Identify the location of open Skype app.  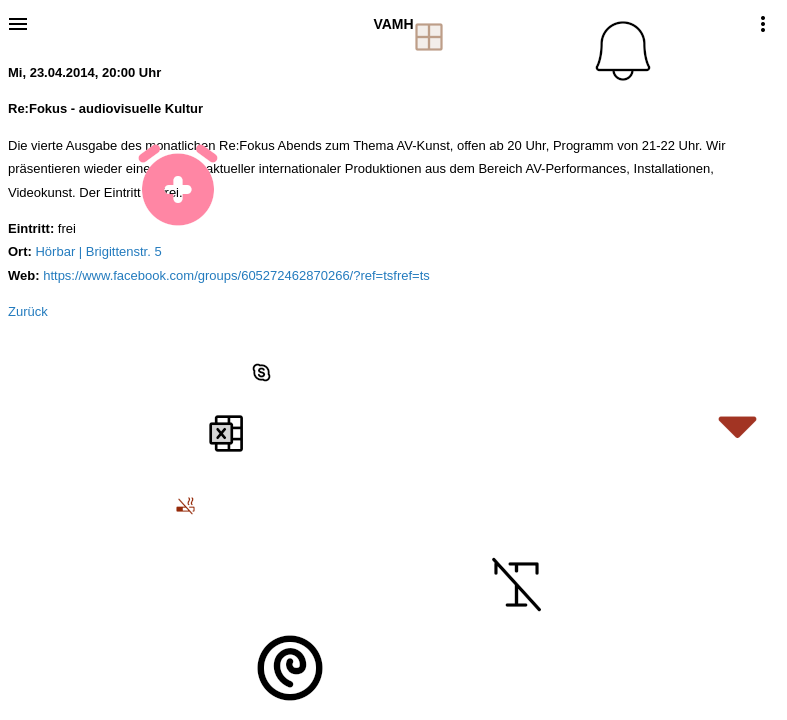
(261, 372).